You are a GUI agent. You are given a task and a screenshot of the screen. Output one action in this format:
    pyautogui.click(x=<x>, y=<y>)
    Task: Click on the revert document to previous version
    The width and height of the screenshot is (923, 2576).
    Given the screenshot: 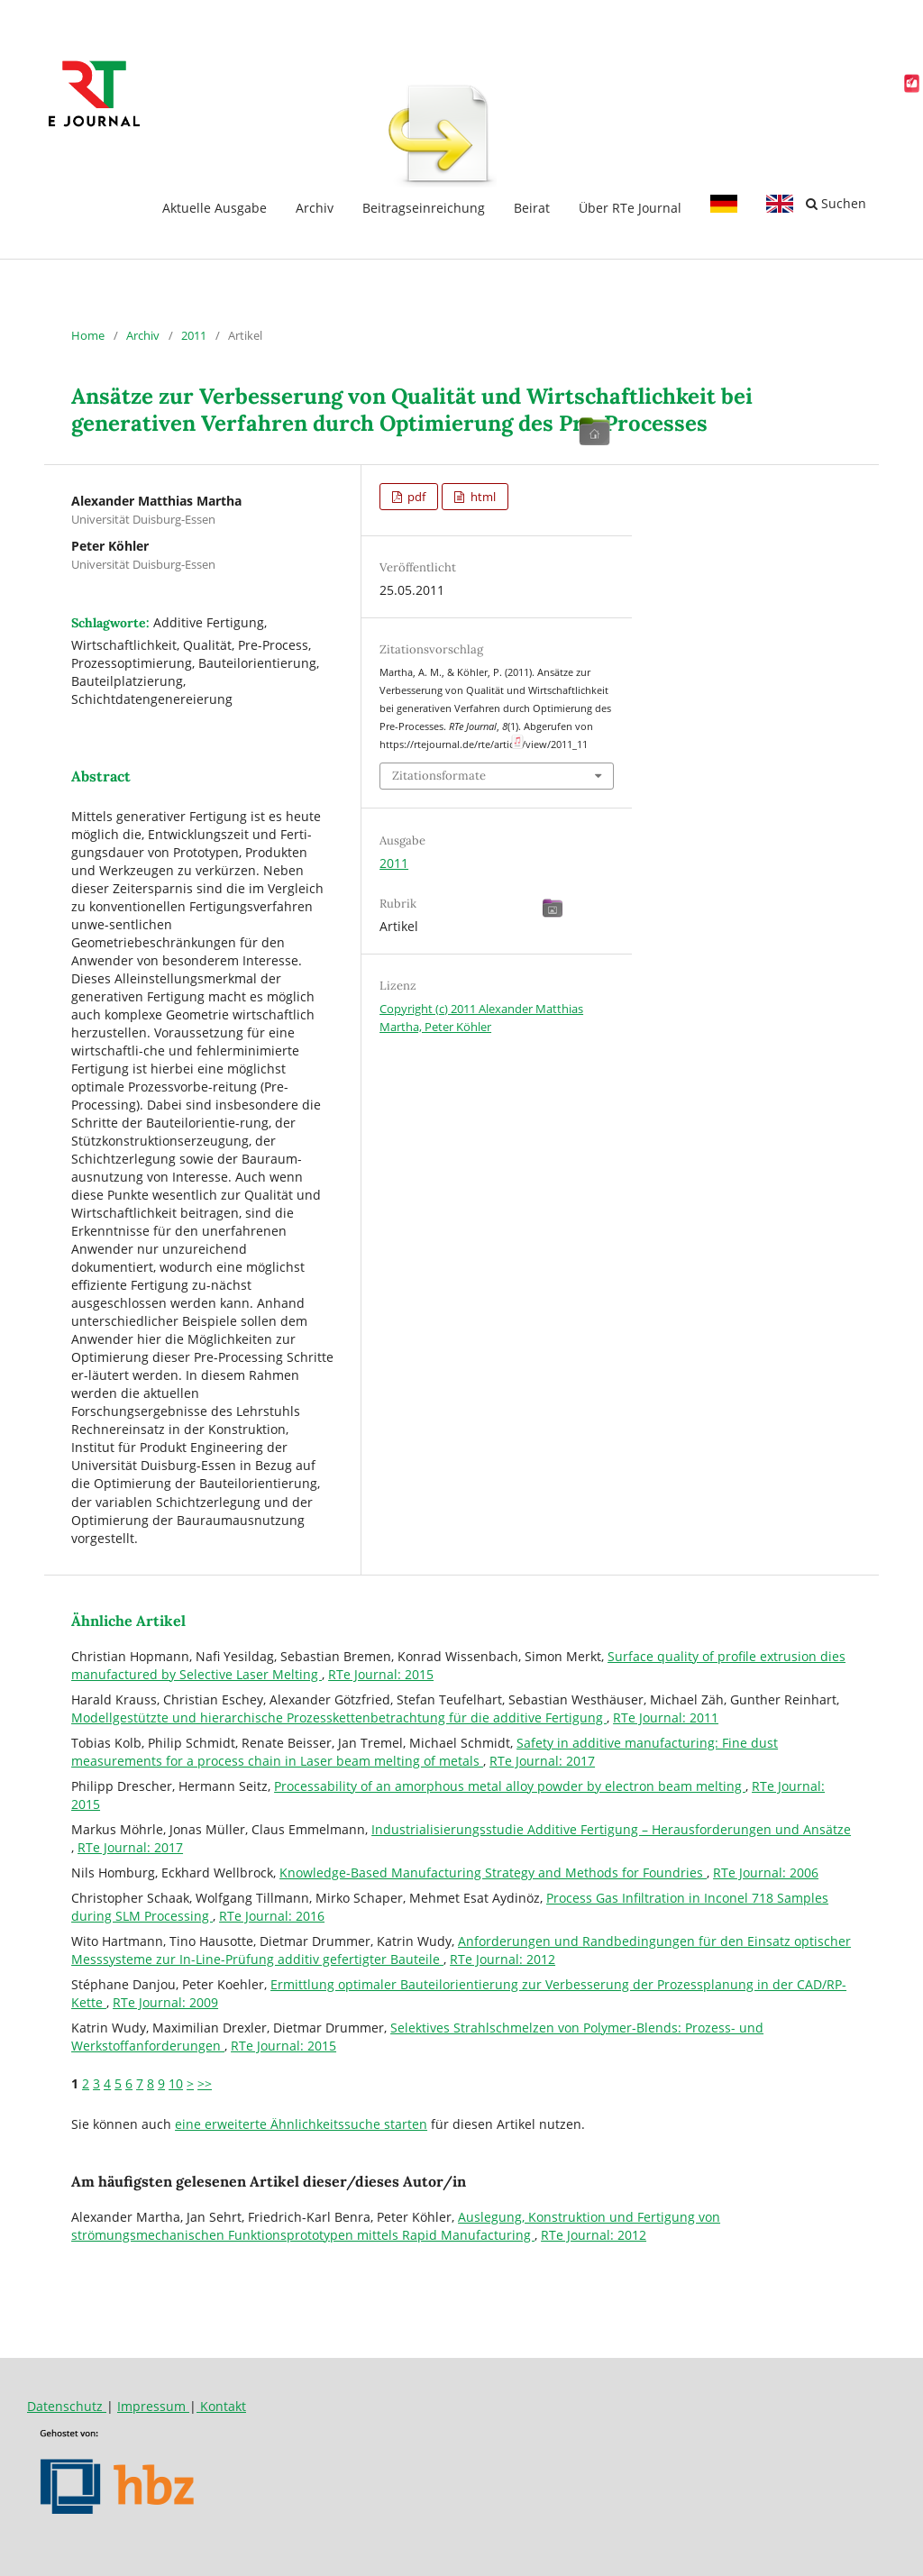 What is the action you would take?
    pyautogui.click(x=443, y=133)
    